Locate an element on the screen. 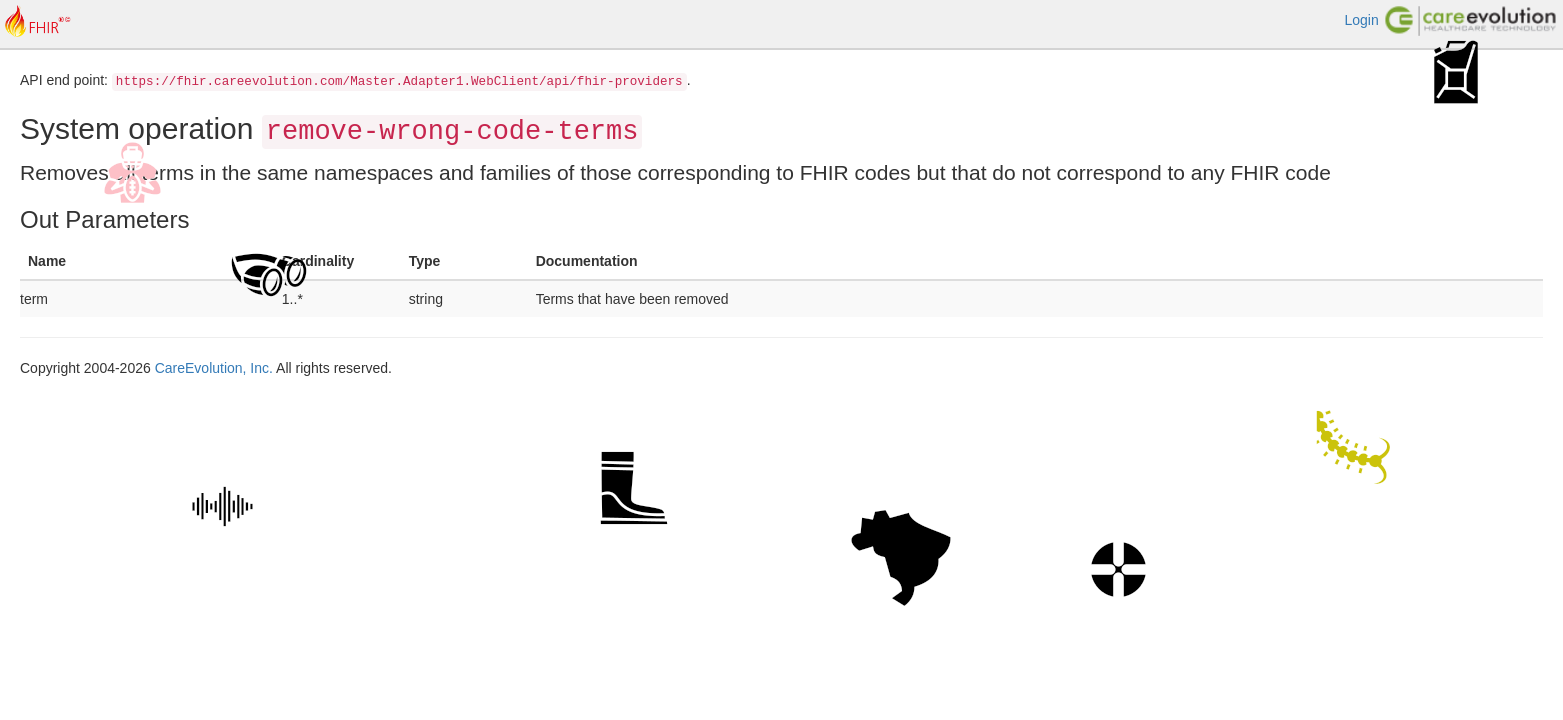 Image resolution: width=1563 pixels, height=720 pixels. select steampunk goggles accessory for your avatar is located at coordinates (269, 275).